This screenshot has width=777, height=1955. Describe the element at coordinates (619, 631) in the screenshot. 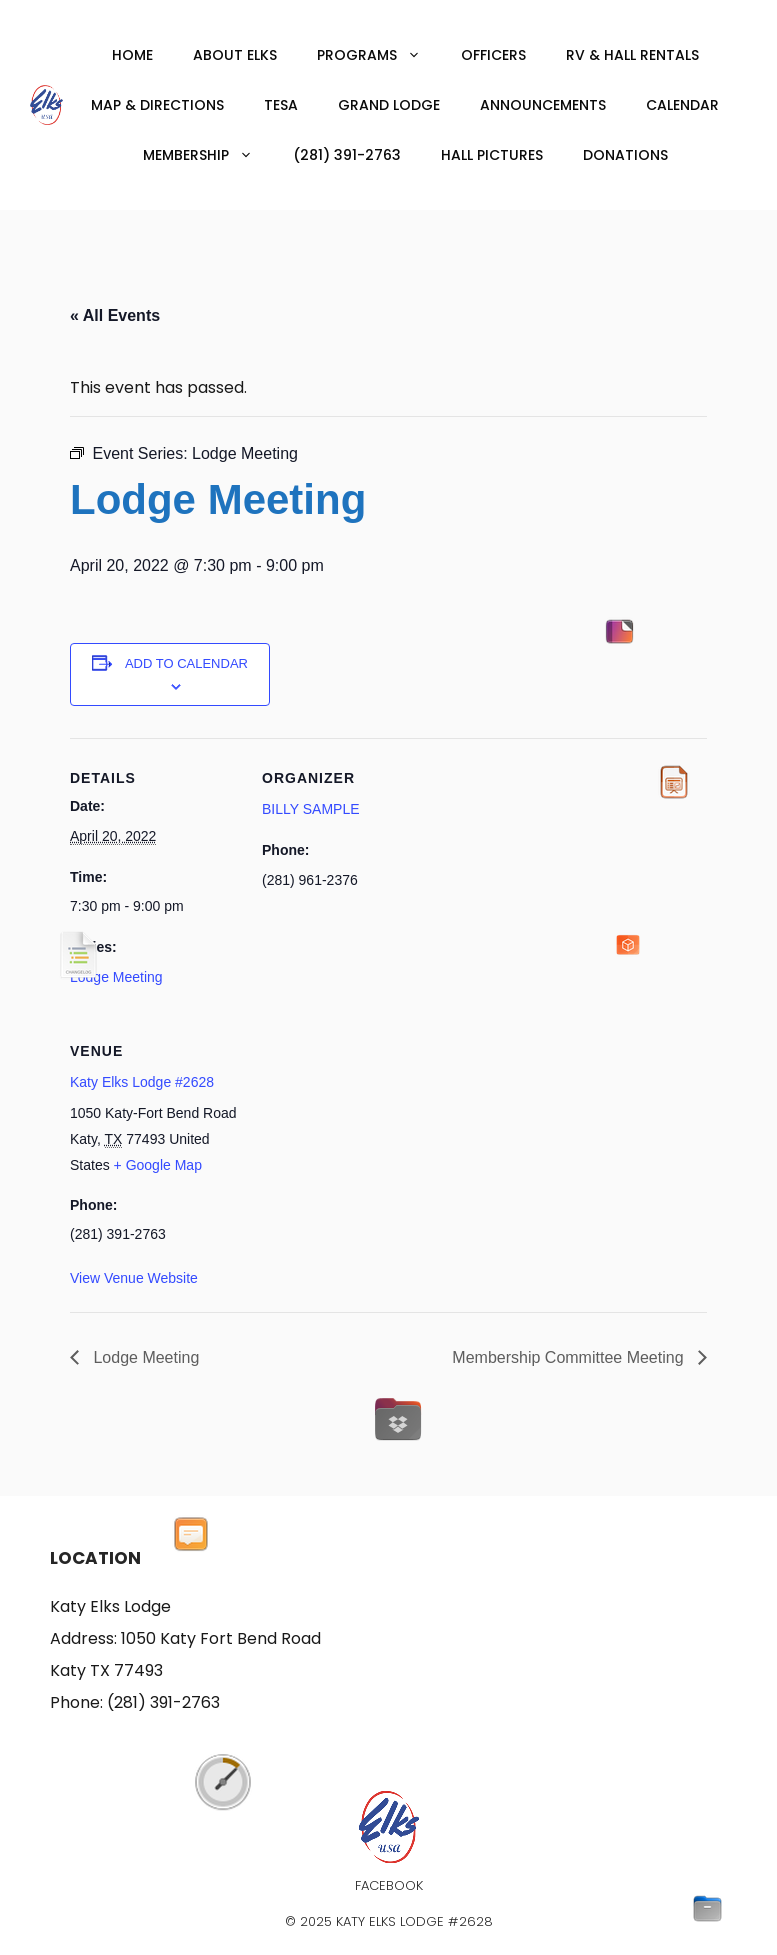

I see `change desktop wallpaper settings` at that location.